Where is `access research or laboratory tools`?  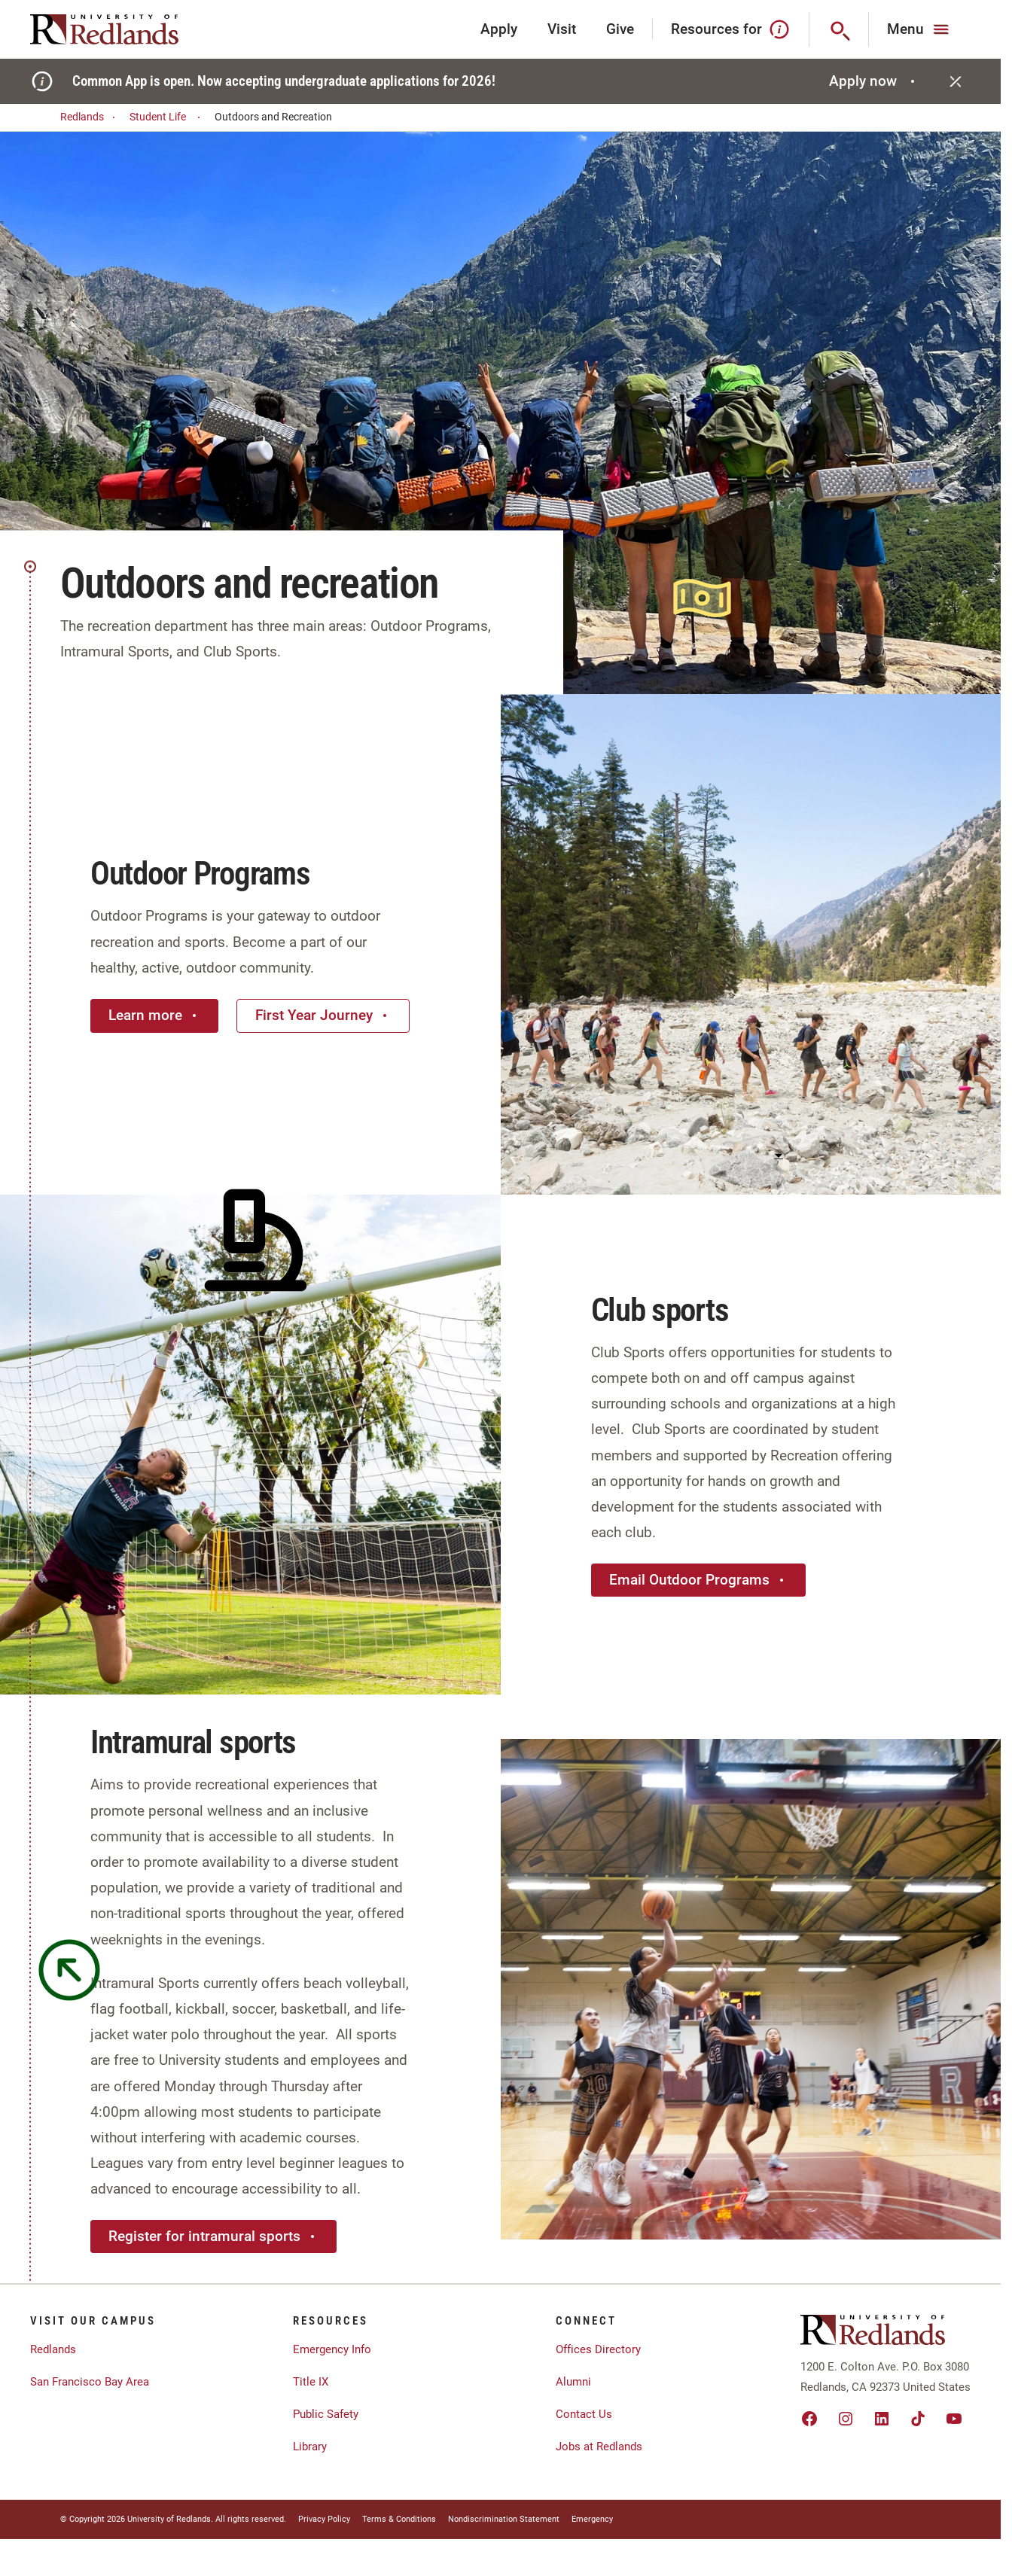
access research or laboratory tools is located at coordinates (255, 1244).